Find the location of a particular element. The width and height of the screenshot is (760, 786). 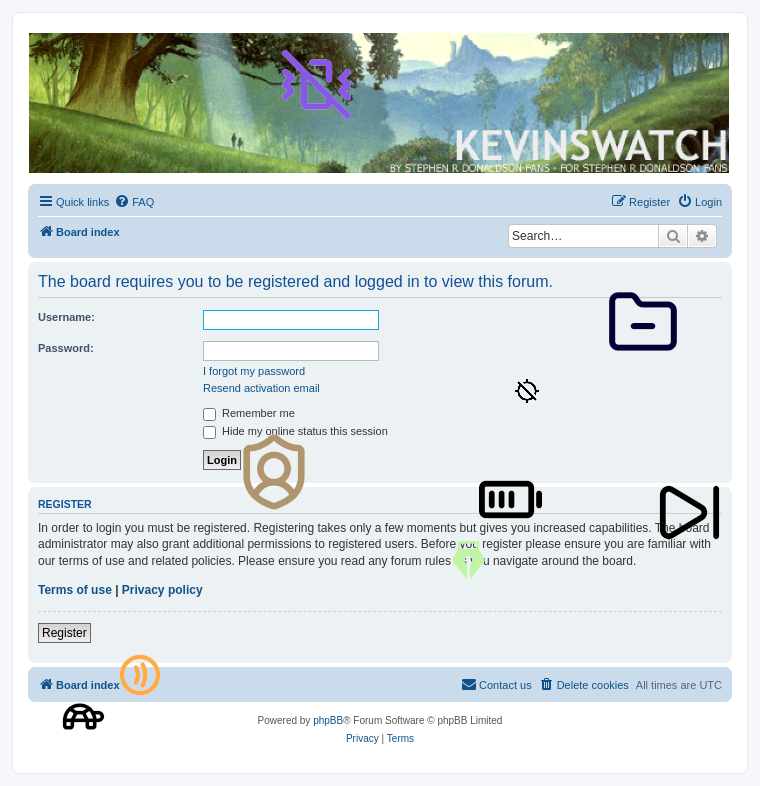

access drawing or illustration tools is located at coordinates (468, 559).